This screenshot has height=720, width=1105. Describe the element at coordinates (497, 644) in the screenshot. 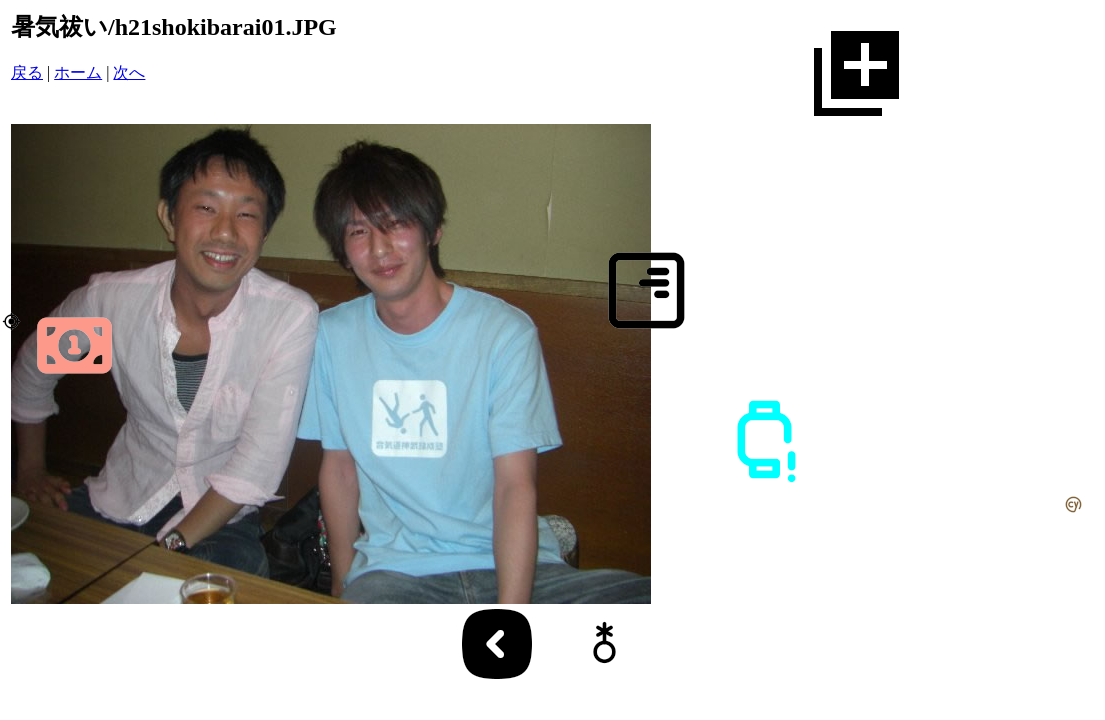

I see `go back to the previous screen` at that location.